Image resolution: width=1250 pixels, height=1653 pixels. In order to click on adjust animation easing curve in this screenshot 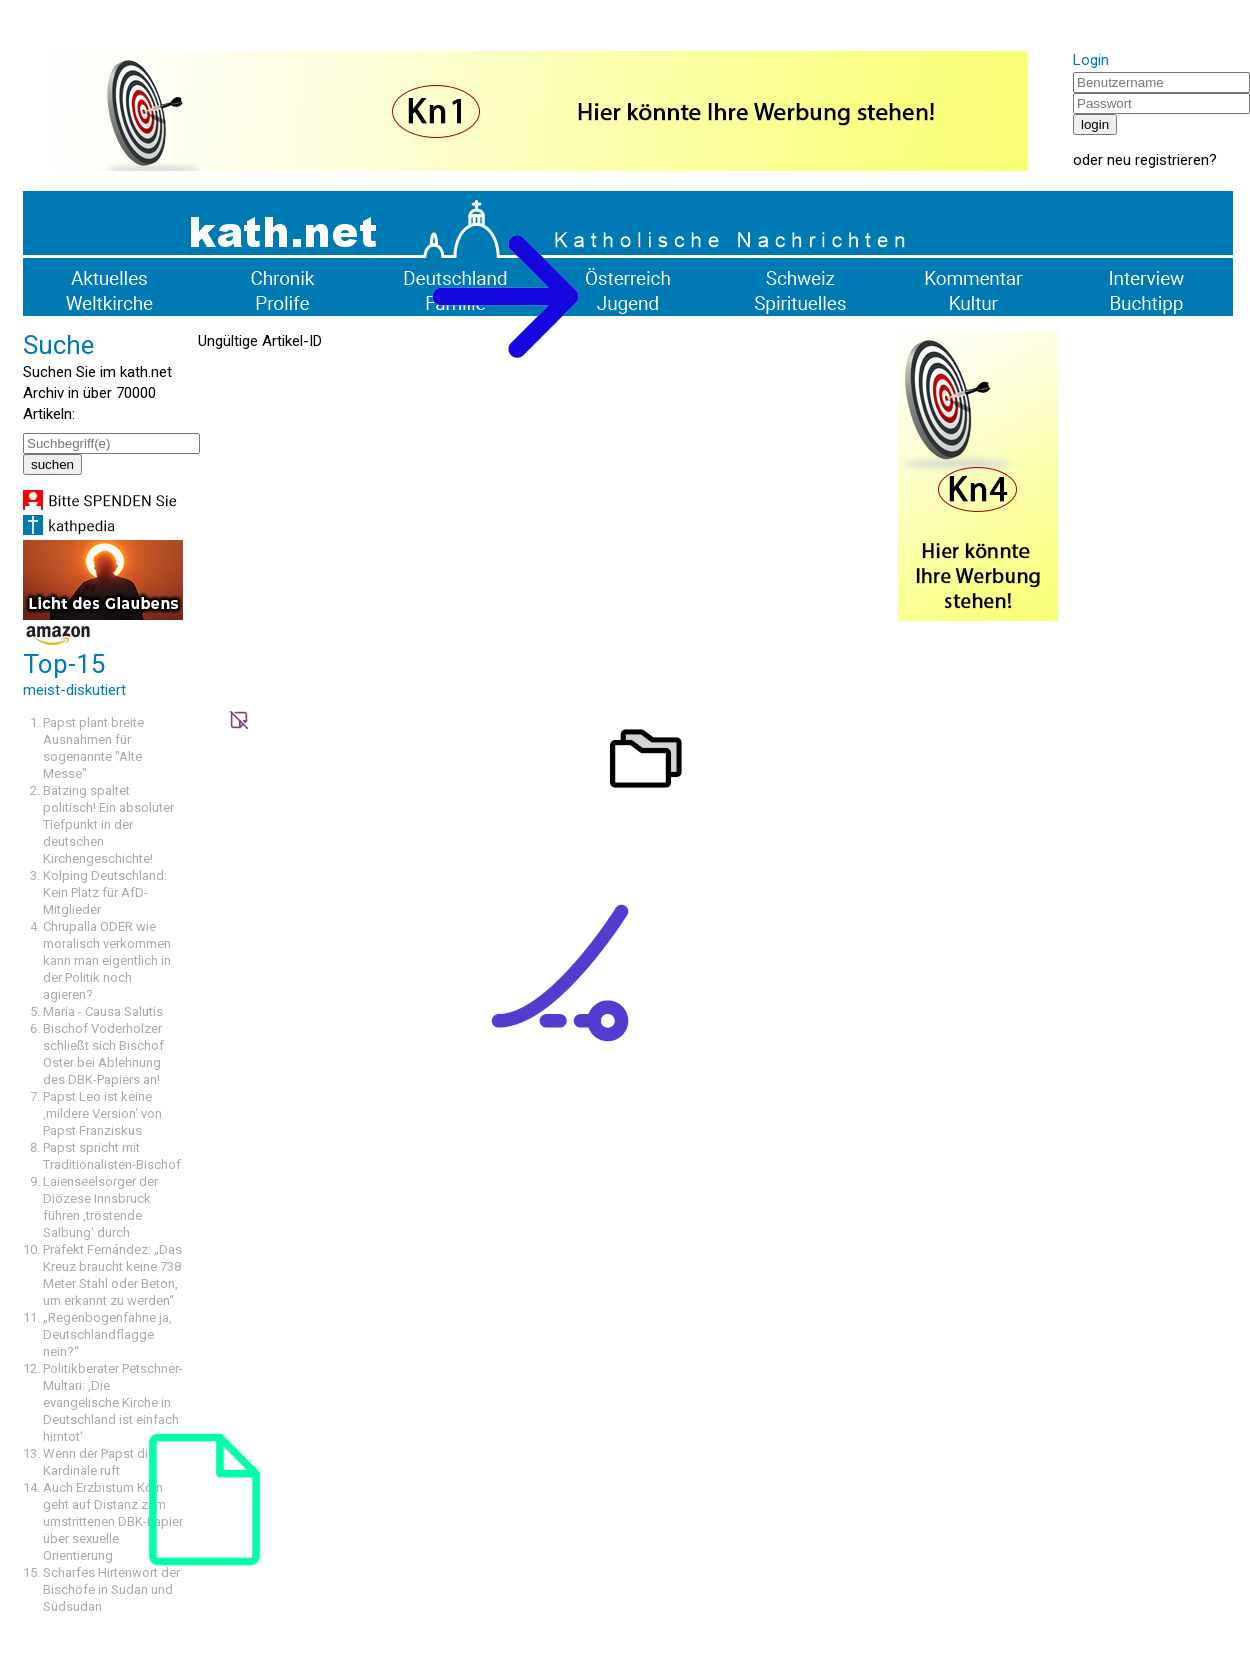, I will do `click(560, 973)`.